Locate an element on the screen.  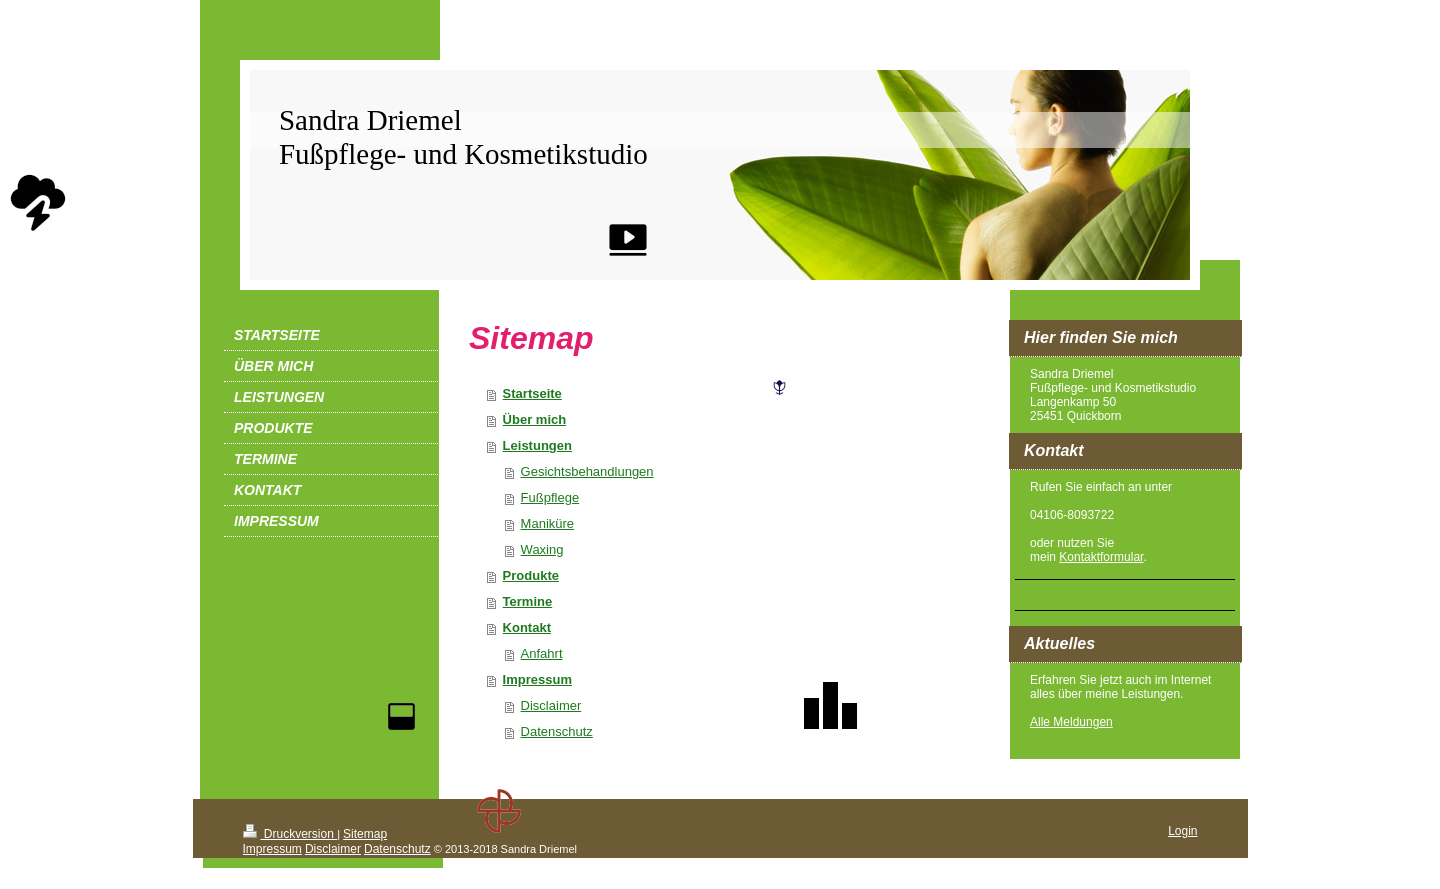
toggle bottom panel visibility is located at coordinates (401, 716).